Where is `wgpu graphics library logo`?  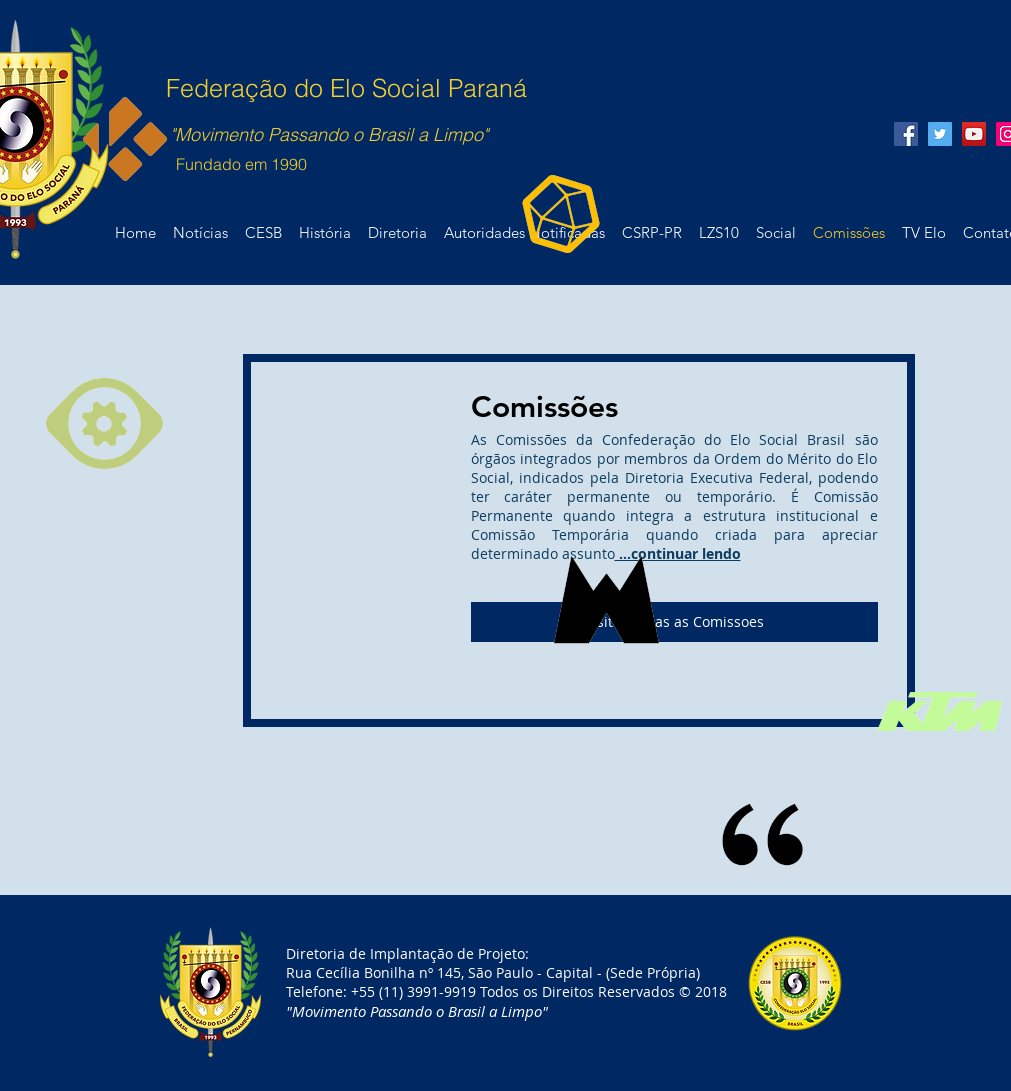 wgpu graphics library logo is located at coordinates (606, 599).